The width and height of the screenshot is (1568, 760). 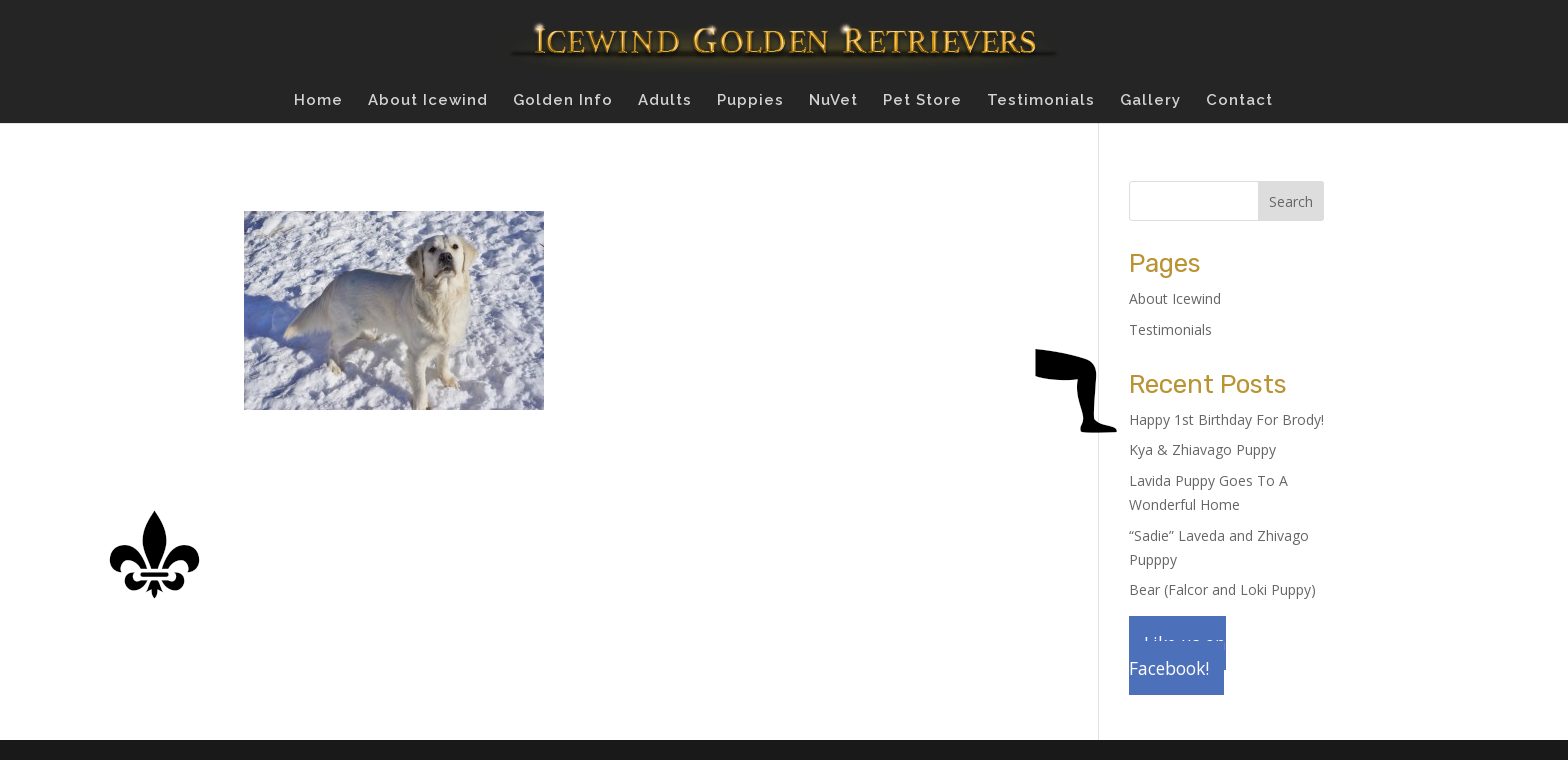 I want to click on decorative emblem representing French or royal heritage, so click(x=154, y=554).